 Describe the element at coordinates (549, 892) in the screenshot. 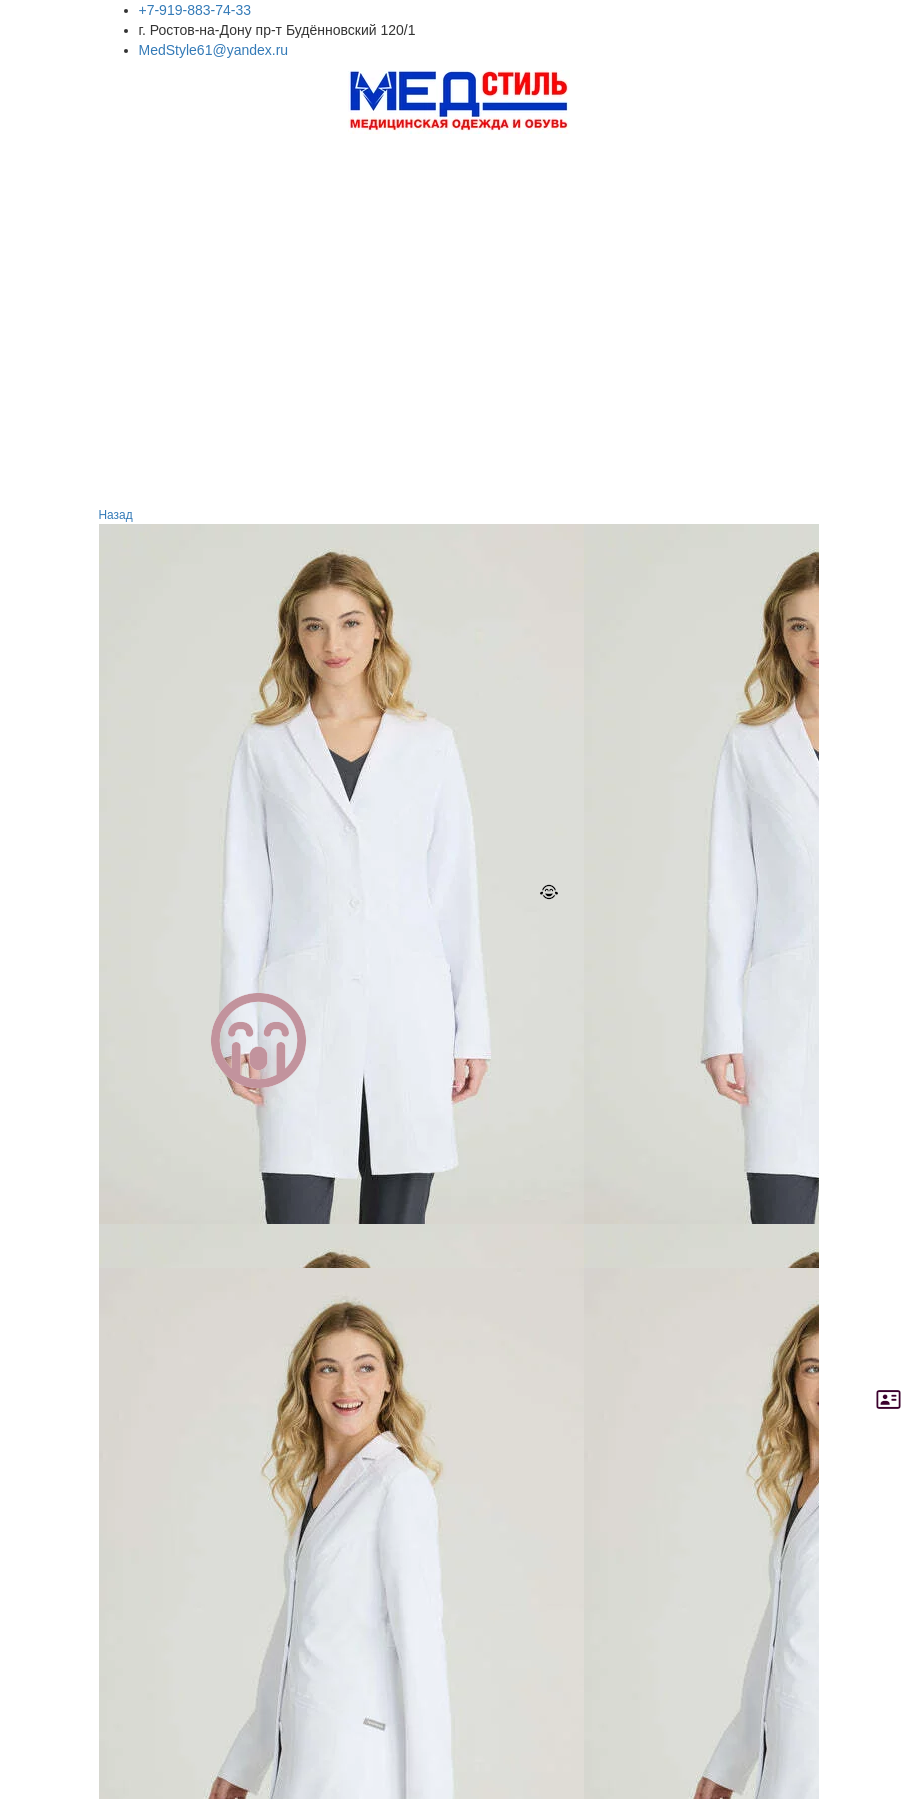

I see `react with laughing emoji` at that location.